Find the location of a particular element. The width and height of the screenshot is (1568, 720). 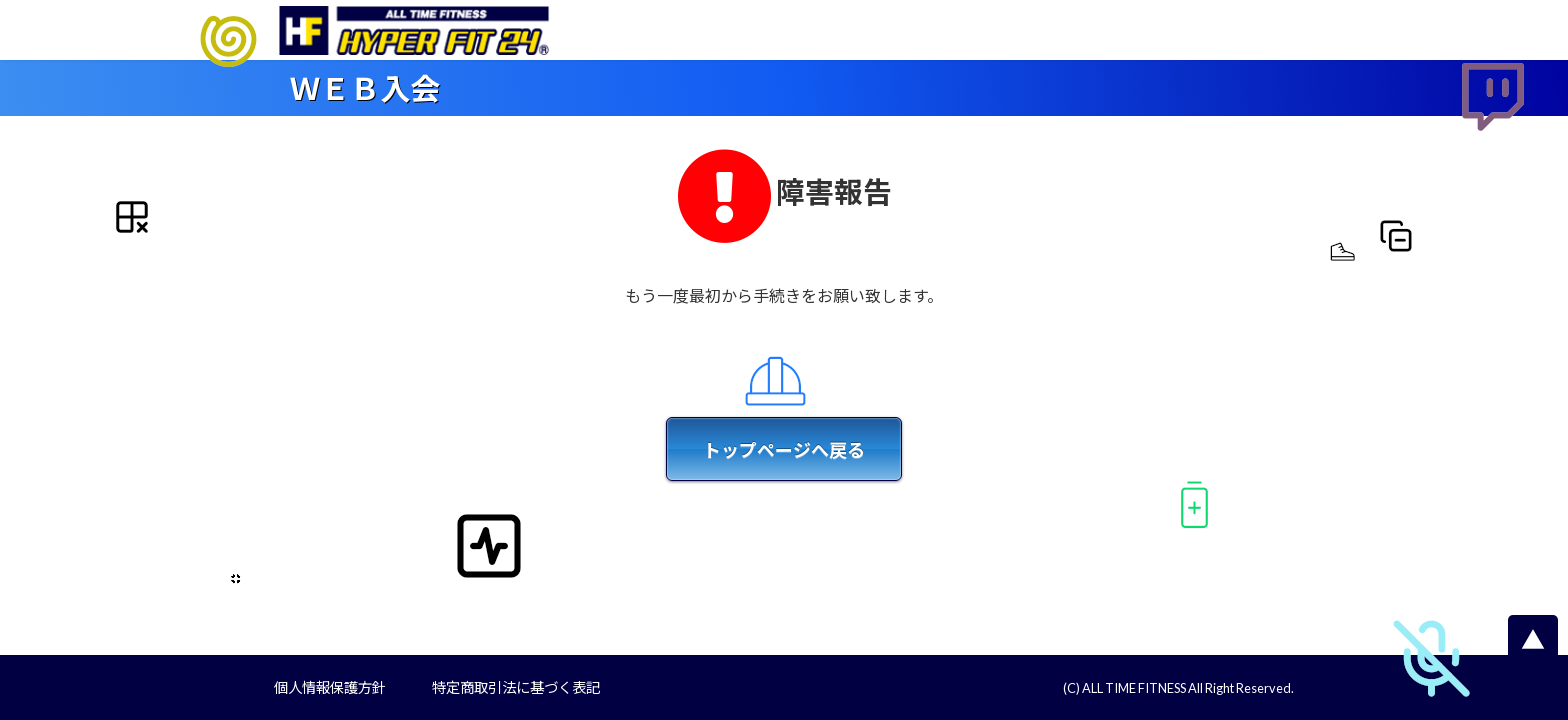

add a new battery or power source is located at coordinates (1194, 505).